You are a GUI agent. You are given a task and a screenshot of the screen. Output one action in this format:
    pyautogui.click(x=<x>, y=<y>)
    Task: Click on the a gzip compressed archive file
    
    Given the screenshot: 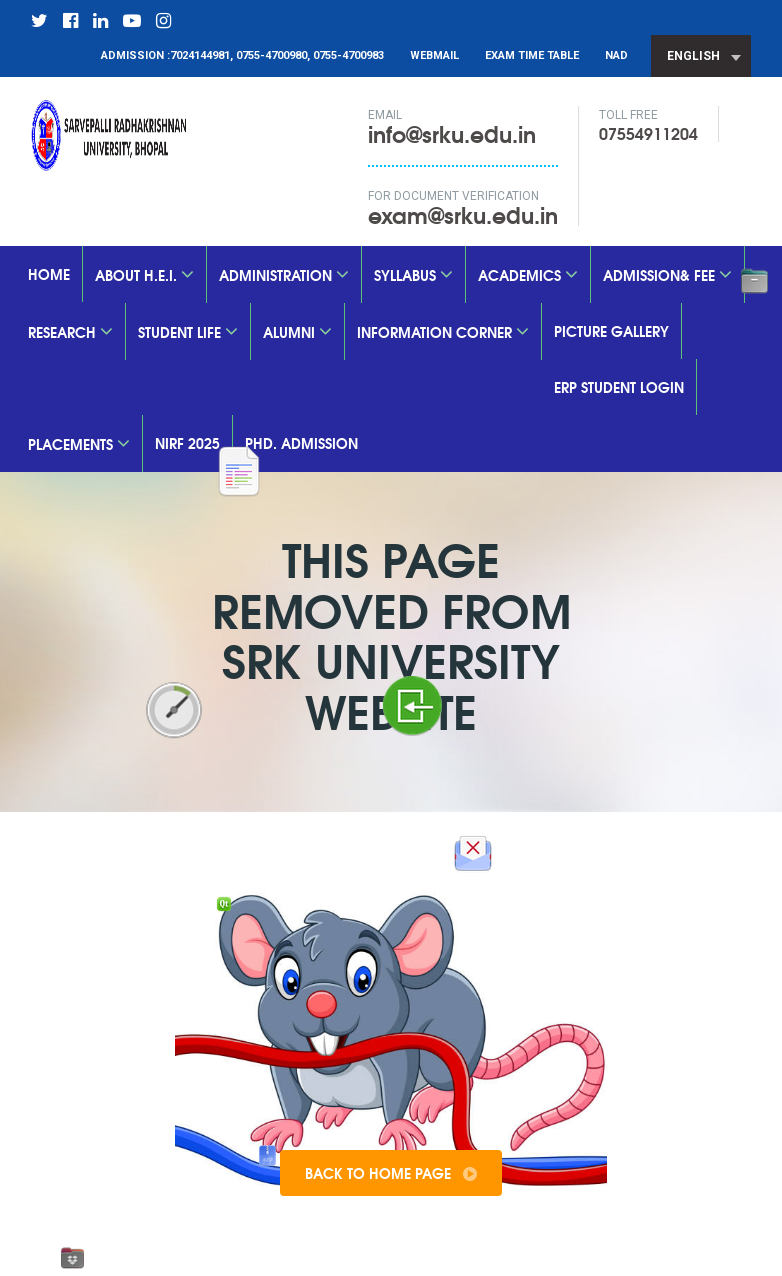 What is the action you would take?
    pyautogui.click(x=267, y=1155)
    